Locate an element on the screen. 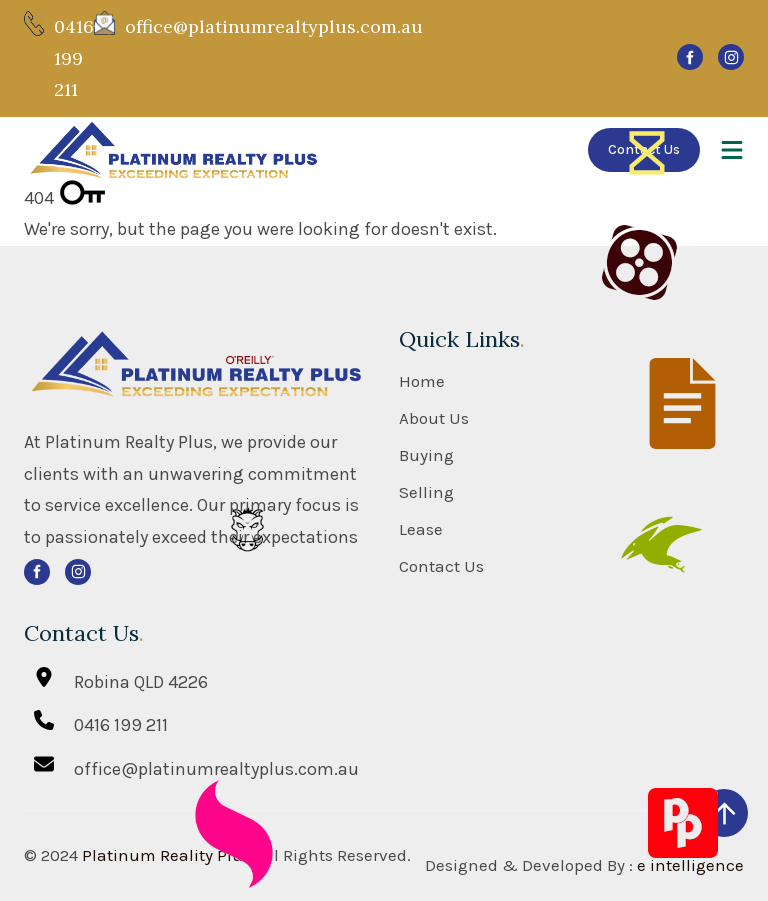 The height and width of the screenshot is (901, 768). indicates a process is in progress or loading is located at coordinates (647, 153).